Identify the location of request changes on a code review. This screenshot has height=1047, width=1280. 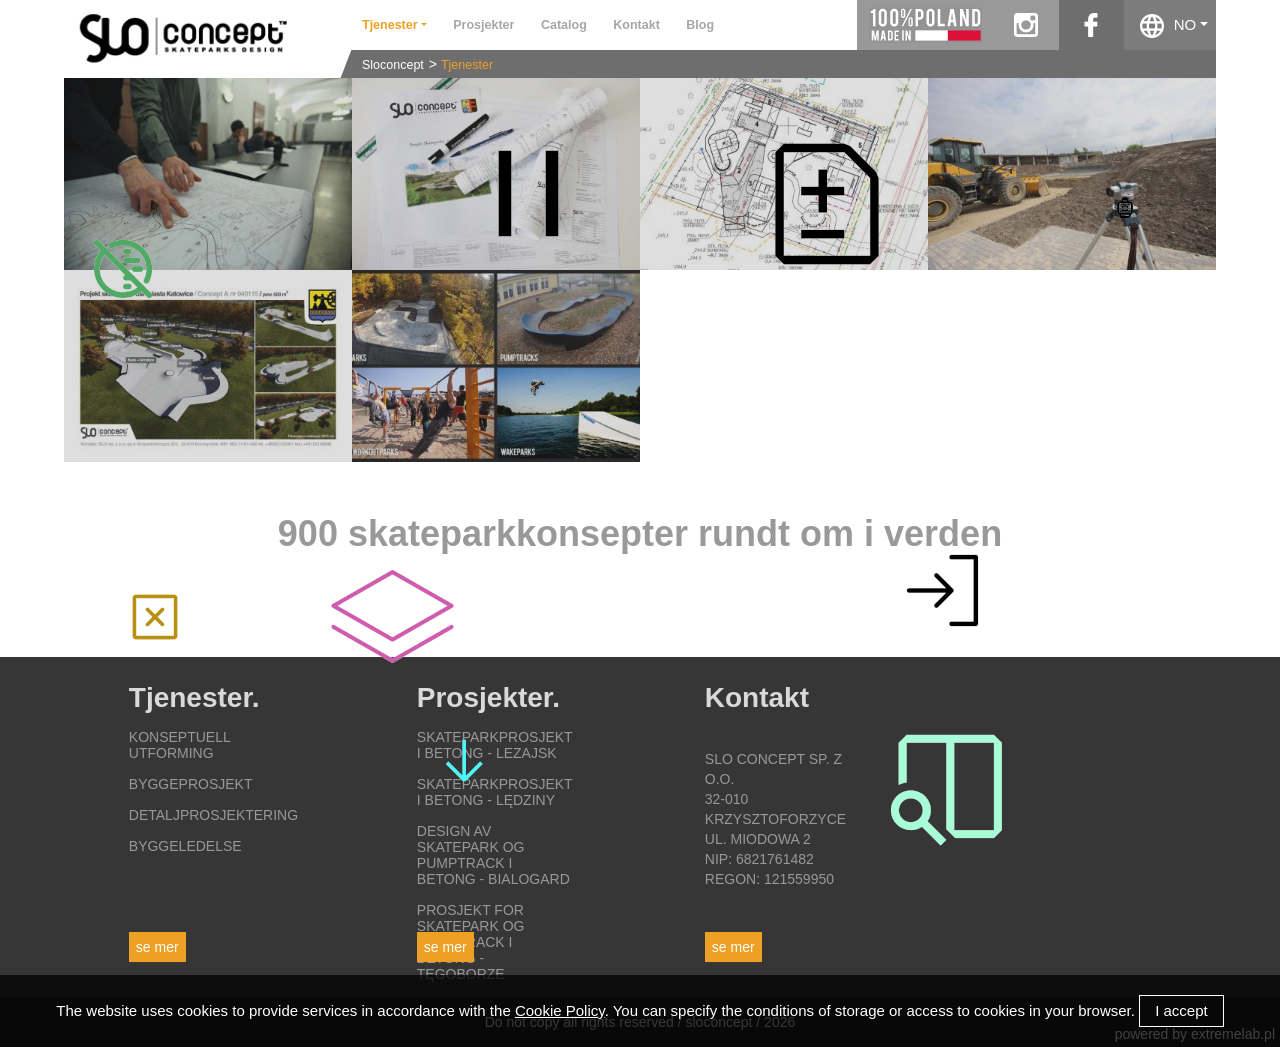
(827, 204).